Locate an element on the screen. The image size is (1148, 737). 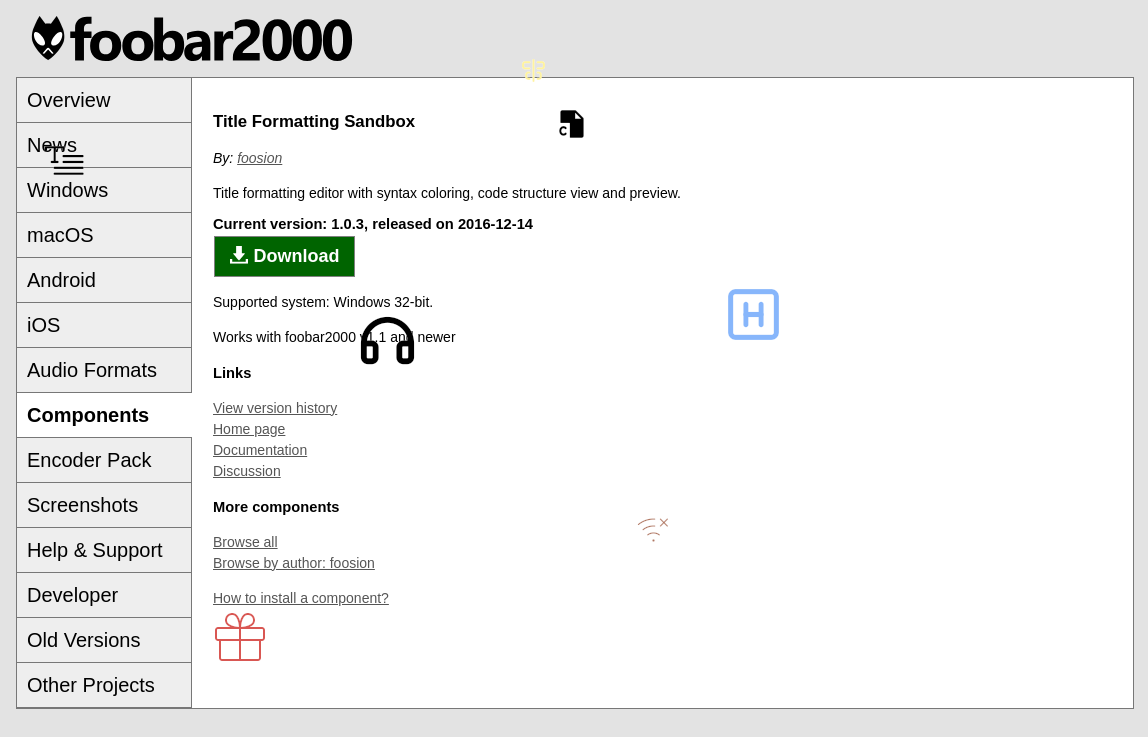
read articles from the new york times is located at coordinates (63, 160).